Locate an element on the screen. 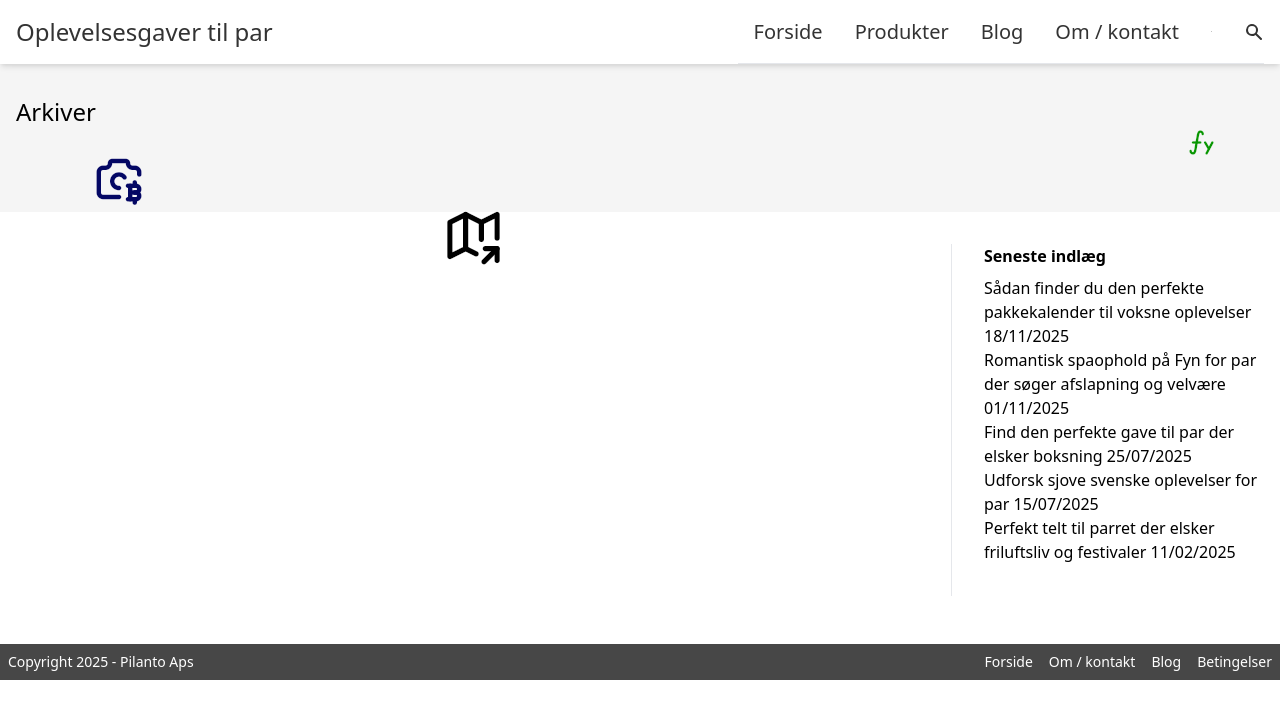  capture or scan bitcoin QR codes is located at coordinates (119, 179).